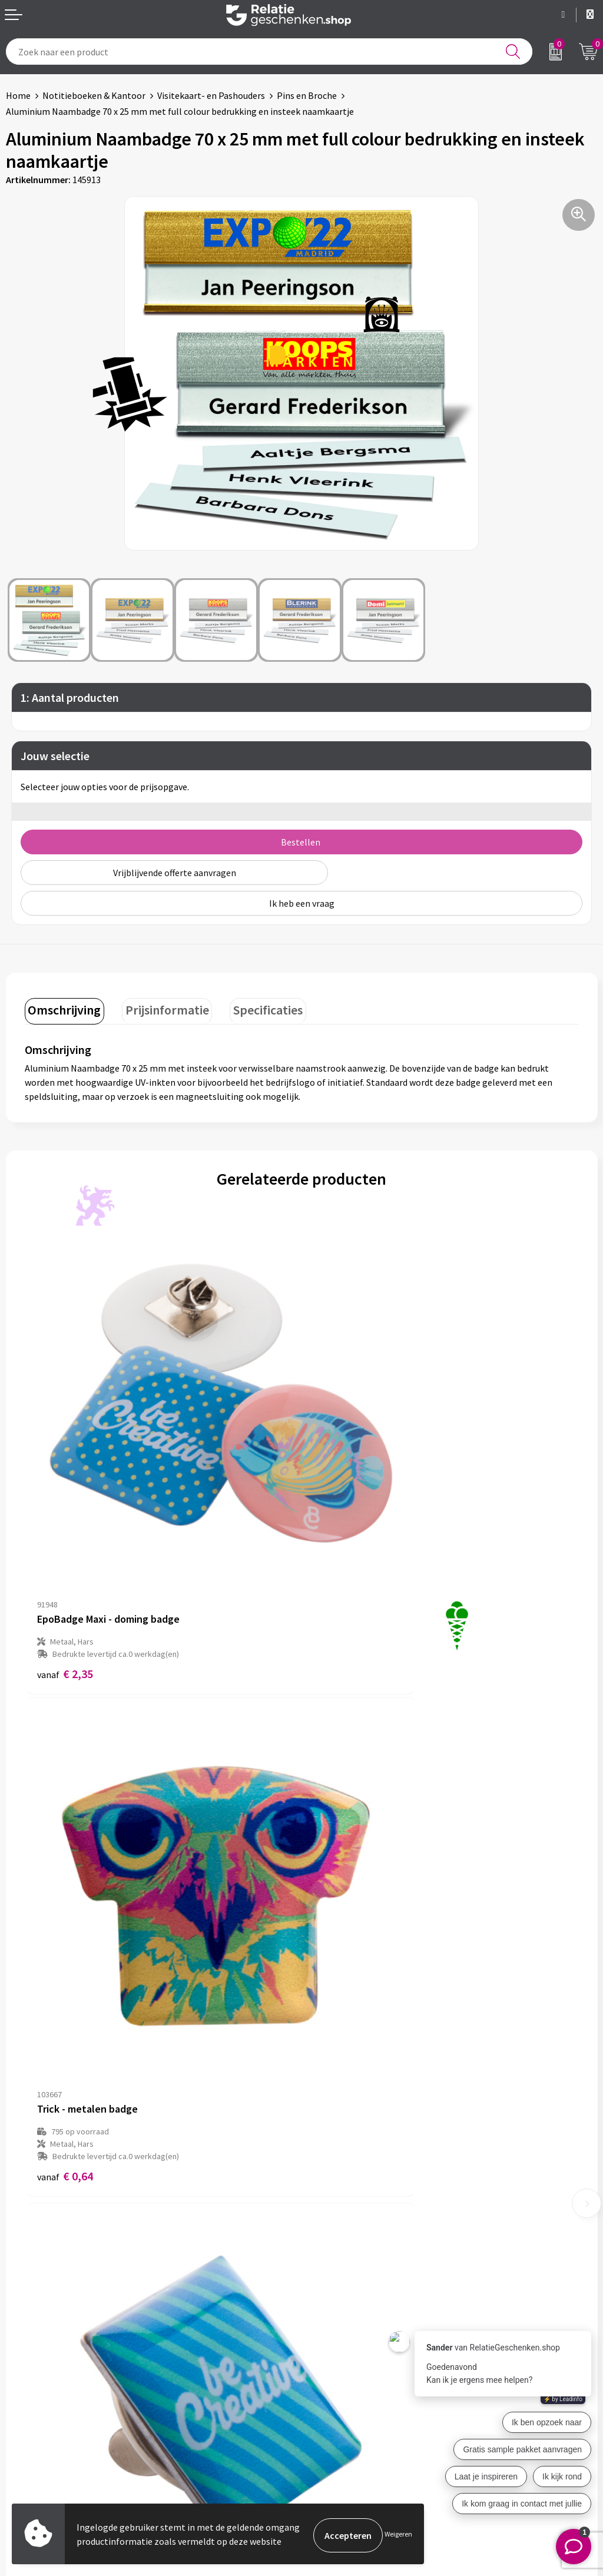  What do you see at coordinates (95, 1205) in the screenshot?
I see `select werewolf character or role` at bounding box center [95, 1205].